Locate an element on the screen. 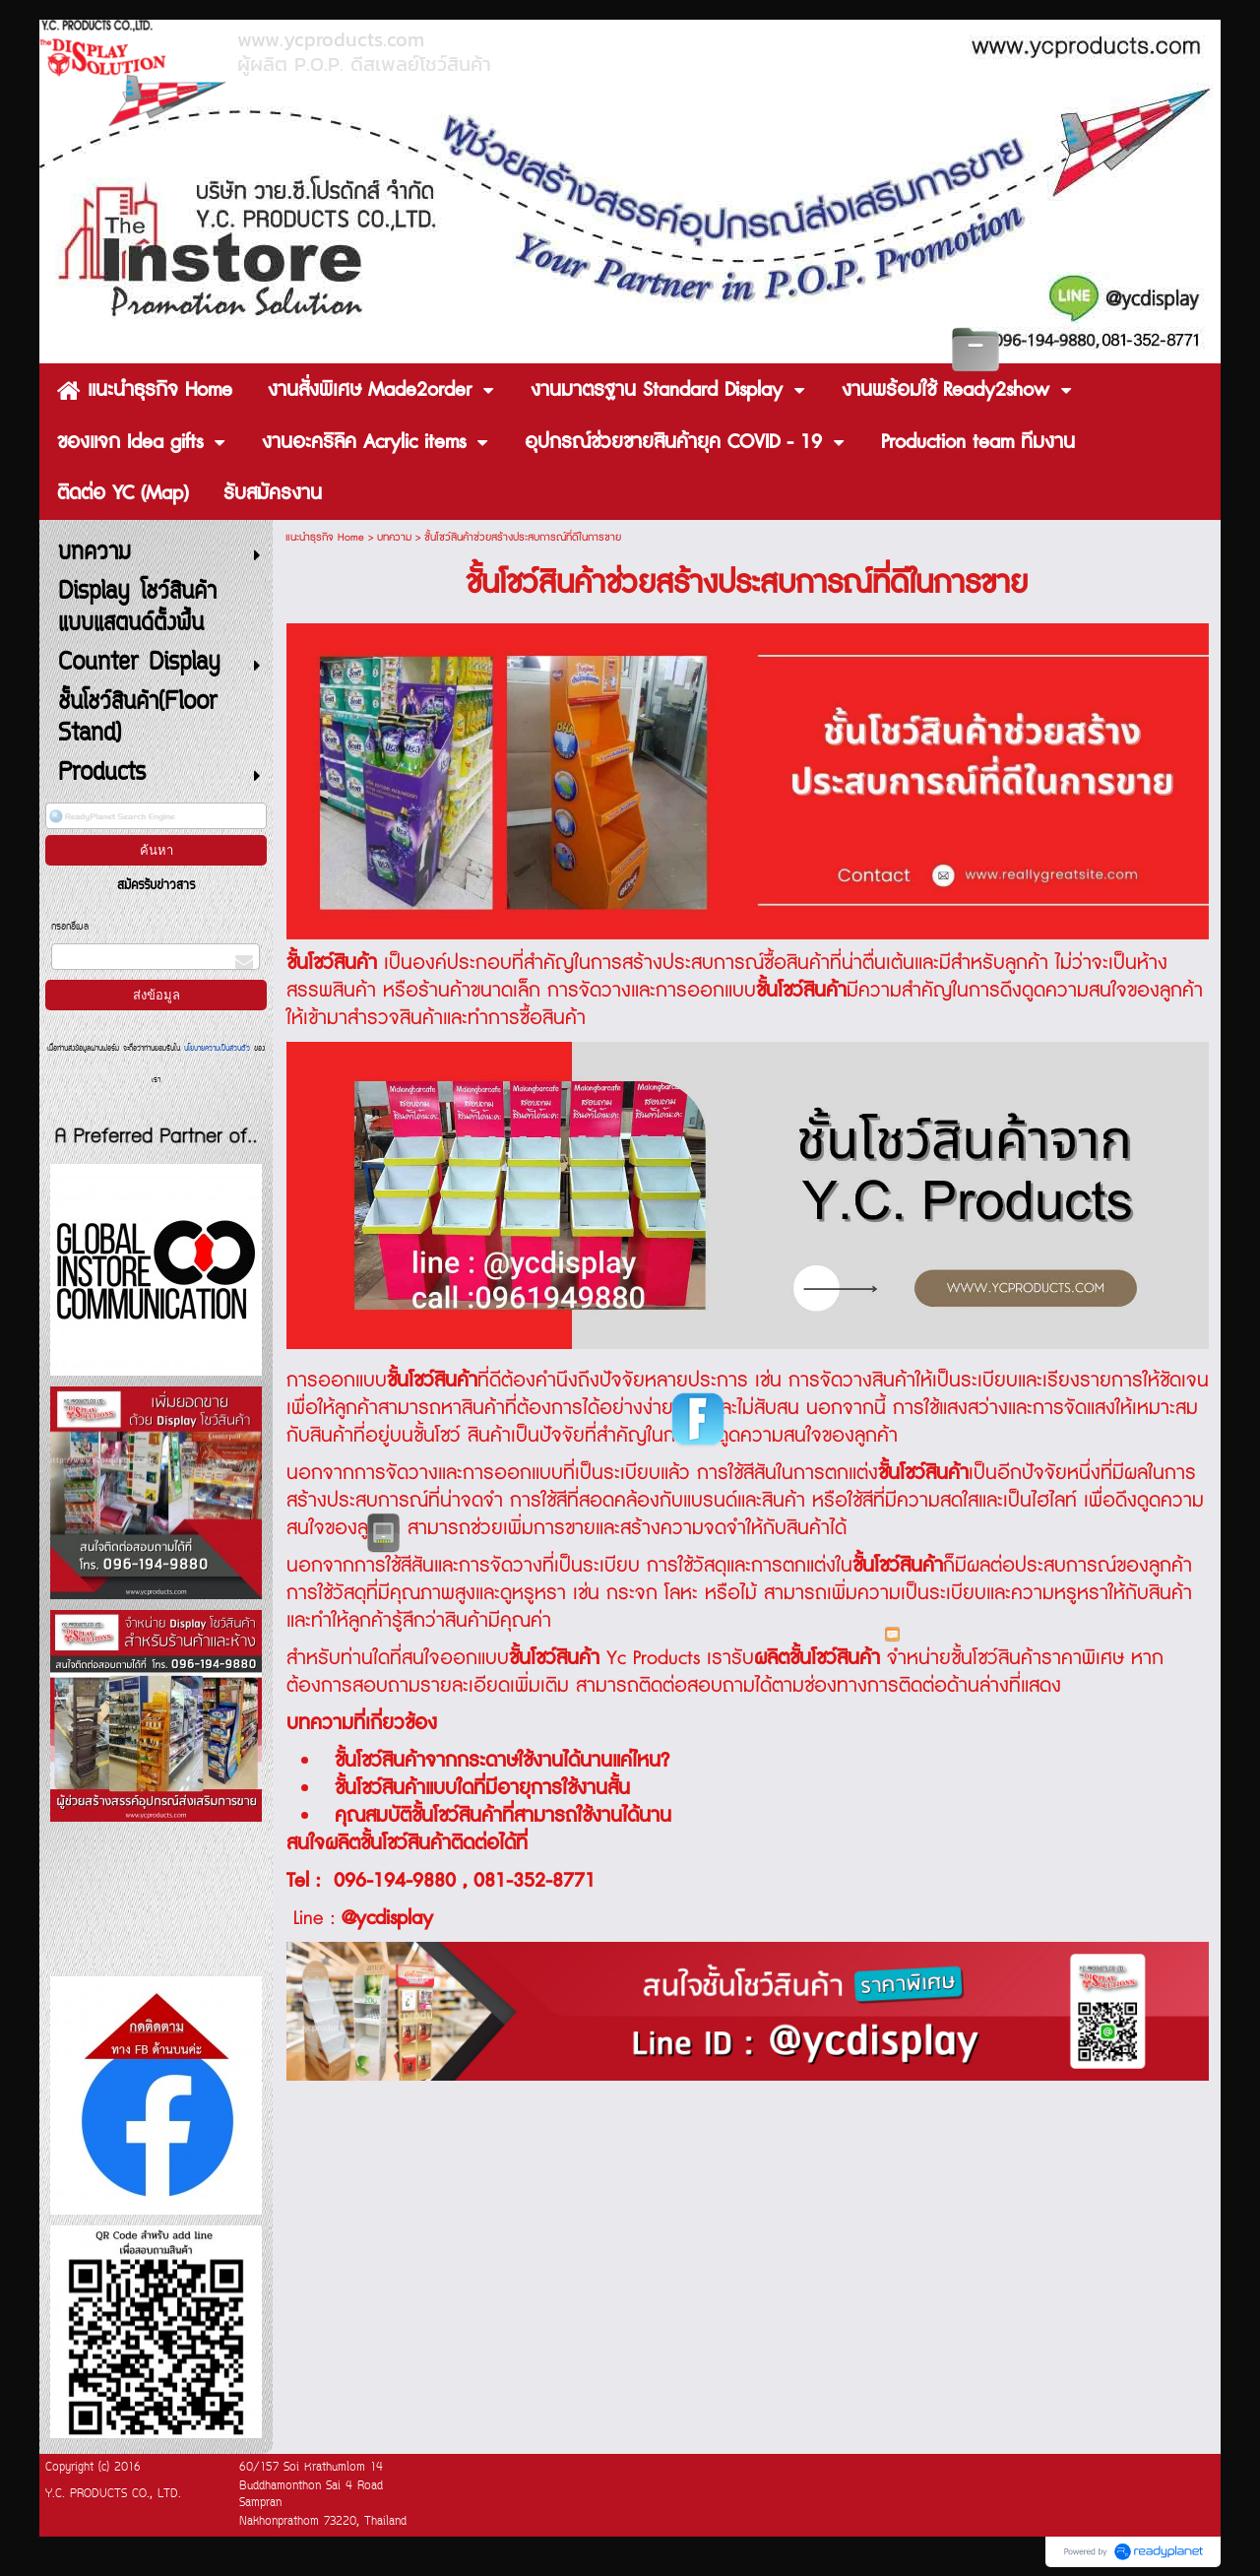  launch Fortnite game is located at coordinates (698, 1419).